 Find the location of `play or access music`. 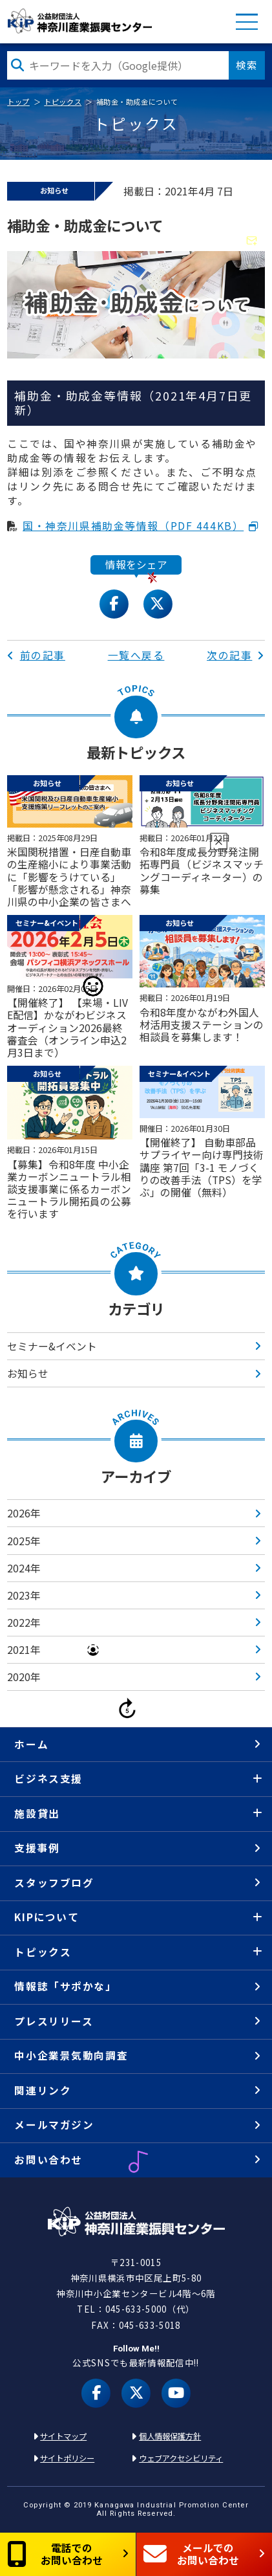

play or access music is located at coordinates (138, 2161).